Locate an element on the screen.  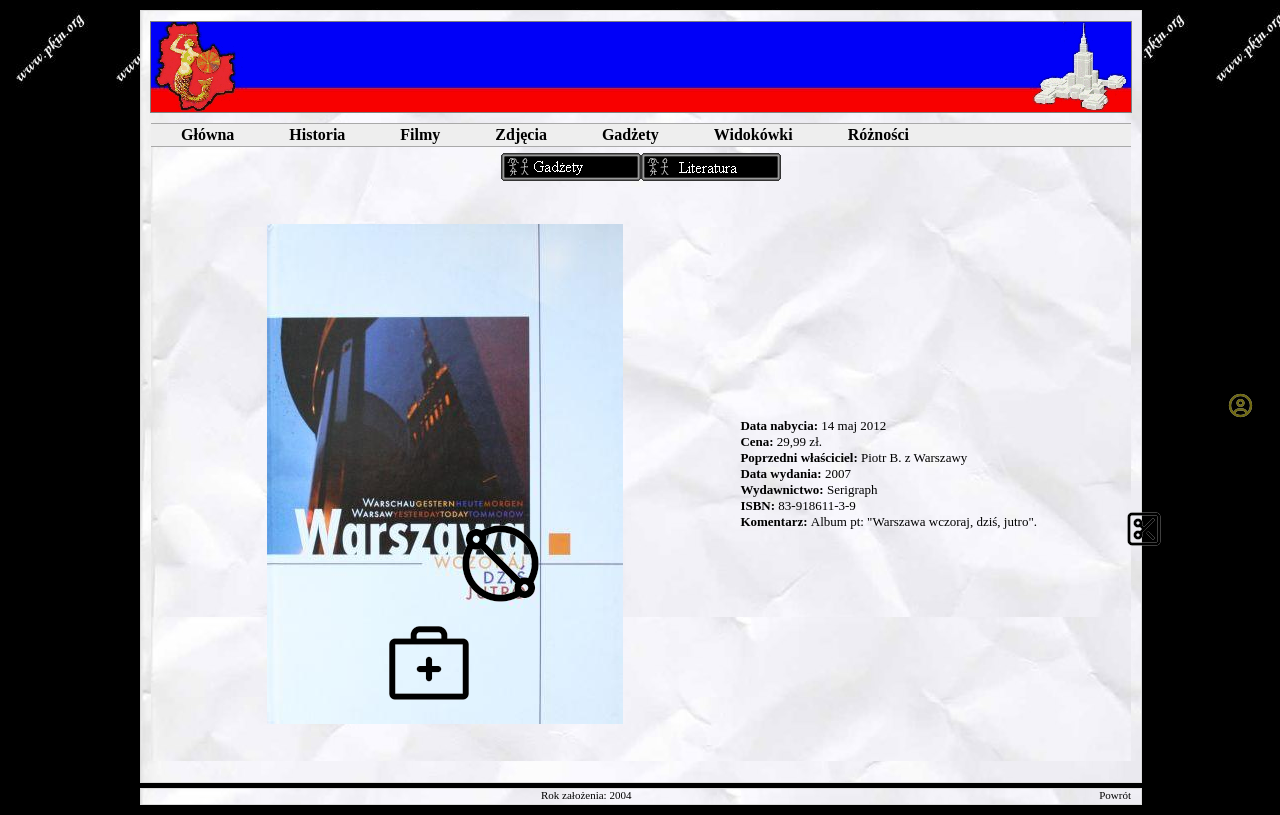
access health or medical resources is located at coordinates (429, 666).